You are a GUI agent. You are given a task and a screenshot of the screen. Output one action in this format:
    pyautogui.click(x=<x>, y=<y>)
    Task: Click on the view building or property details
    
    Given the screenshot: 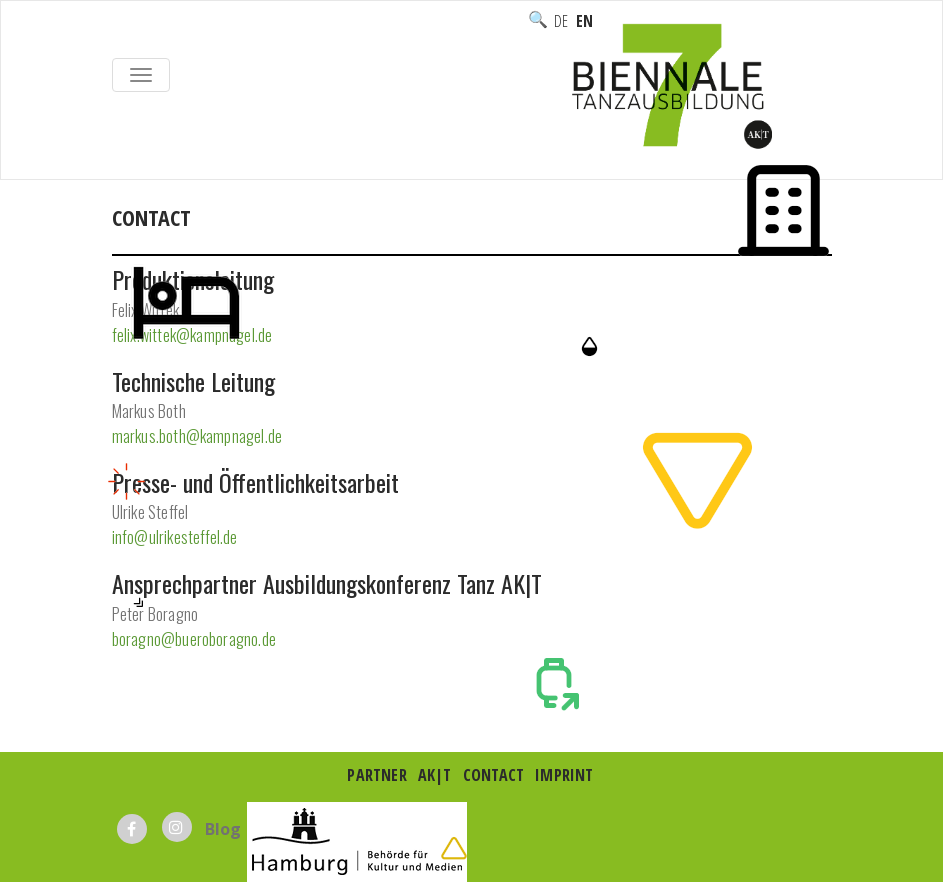 What is the action you would take?
    pyautogui.click(x=783, y=210)
    